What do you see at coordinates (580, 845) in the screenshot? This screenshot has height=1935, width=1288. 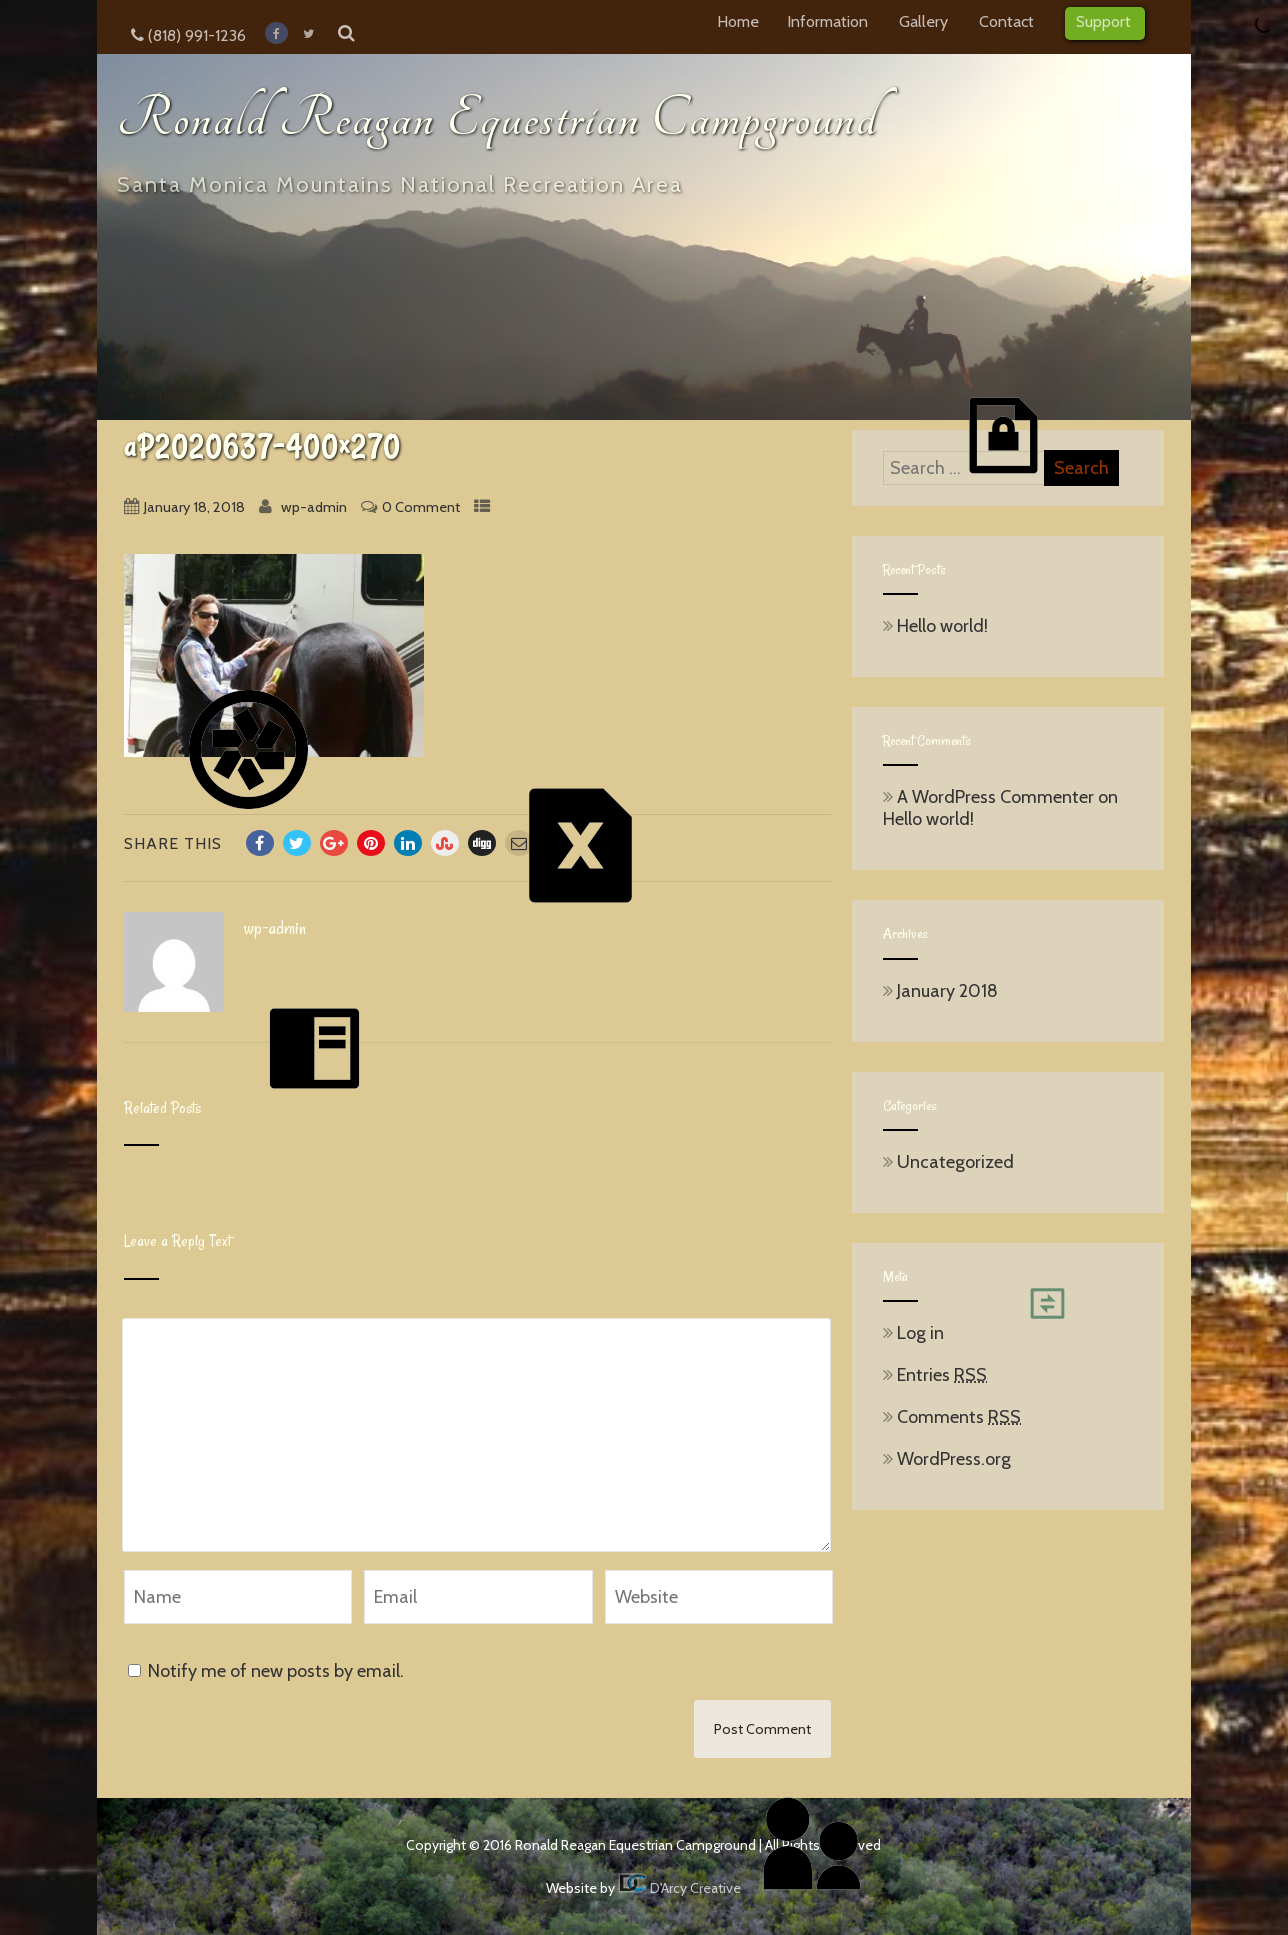 I see `open an excel spreadsheet file` at bounding box center [580, 845].